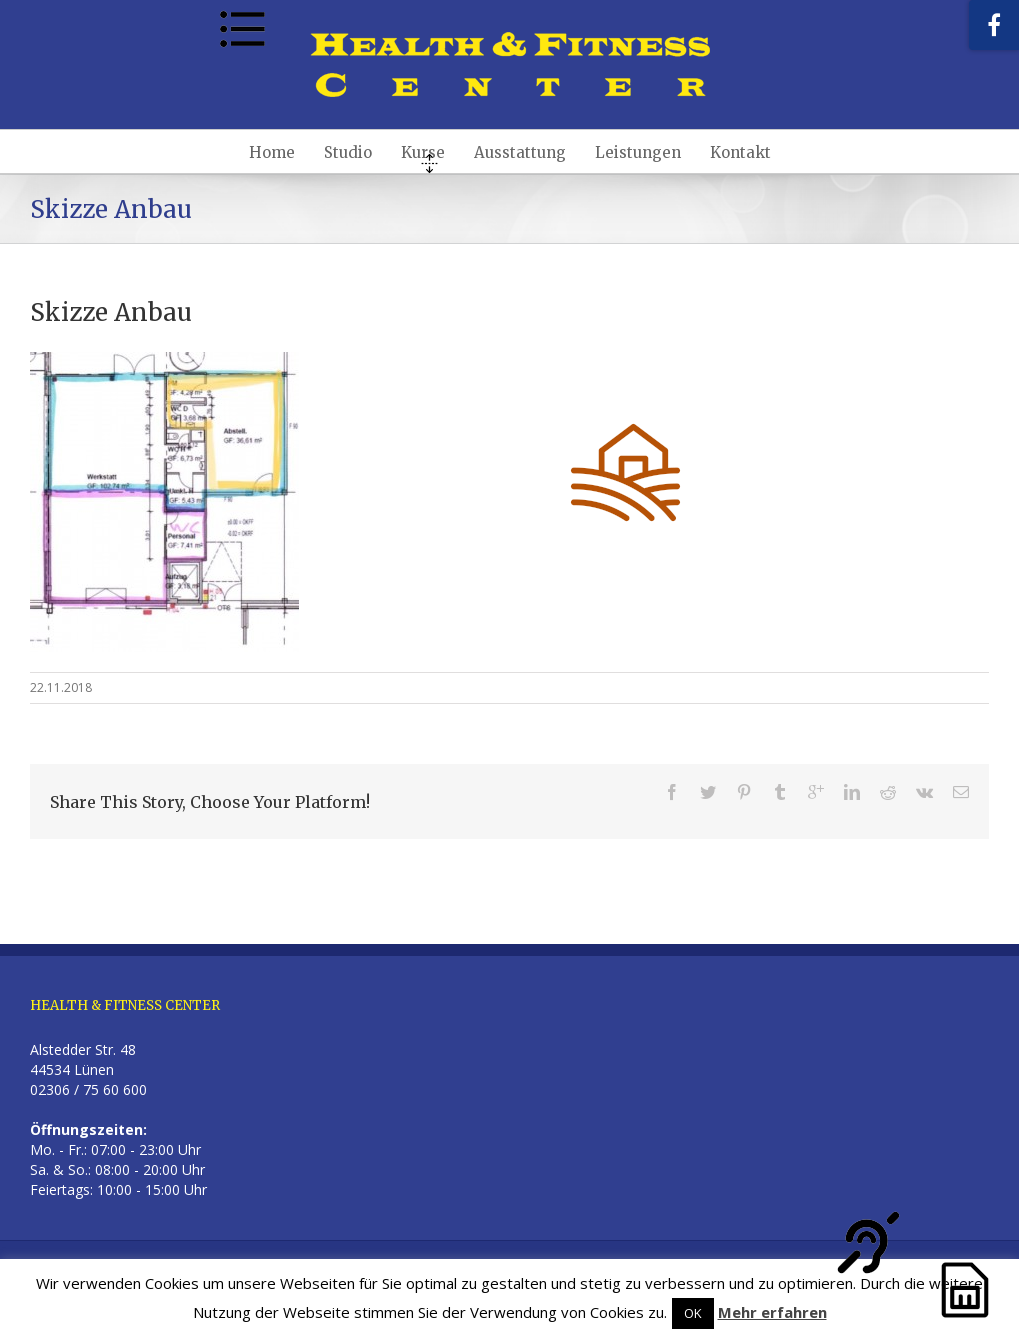 This screenshot has height=1341, width=1019. Describe the element at coordinates (429, 163) in the screenshot. I see `expand collapsed content` at that location.